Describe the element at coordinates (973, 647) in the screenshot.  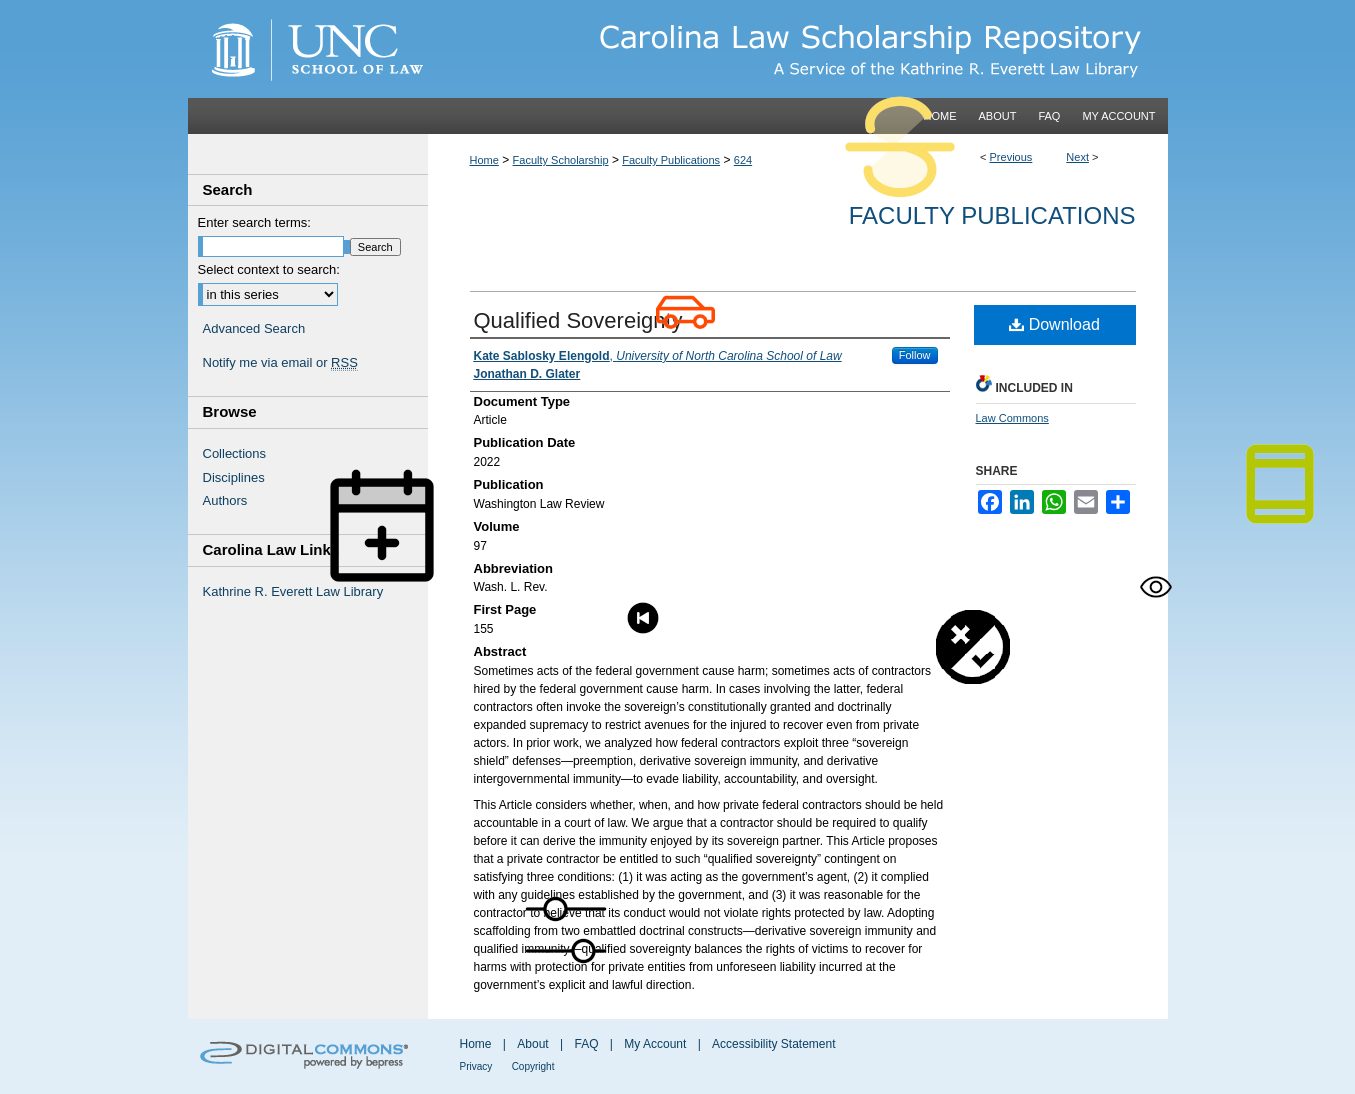
I see `indicates an unreliable or intermittent test result` at that location.